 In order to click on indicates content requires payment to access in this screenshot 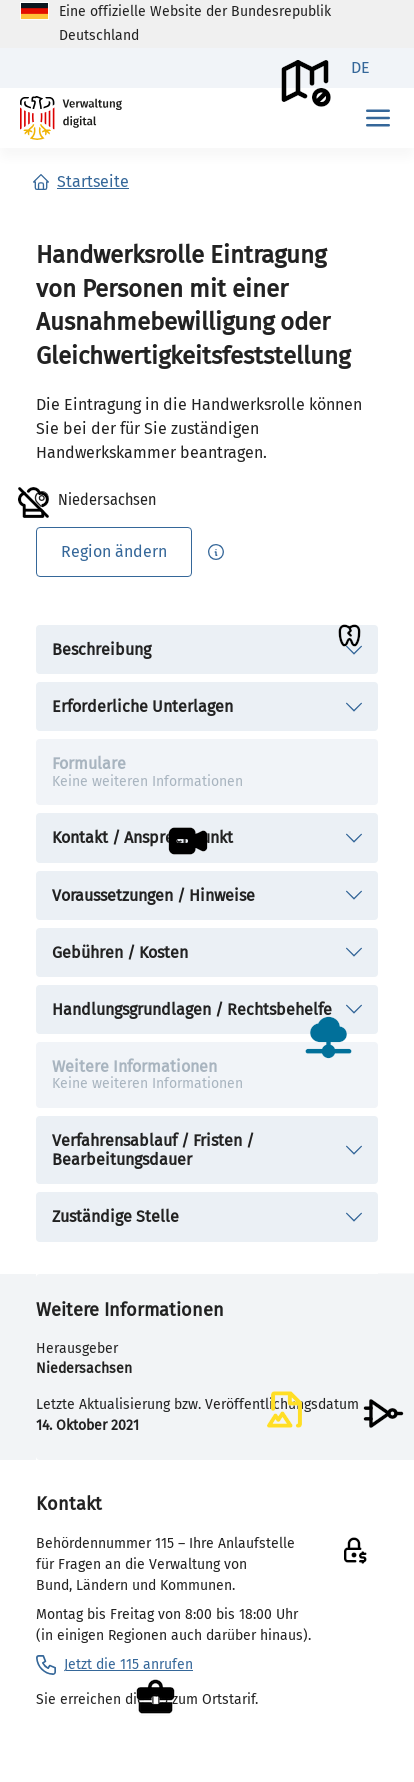, I will do `click(354, 1550)`.